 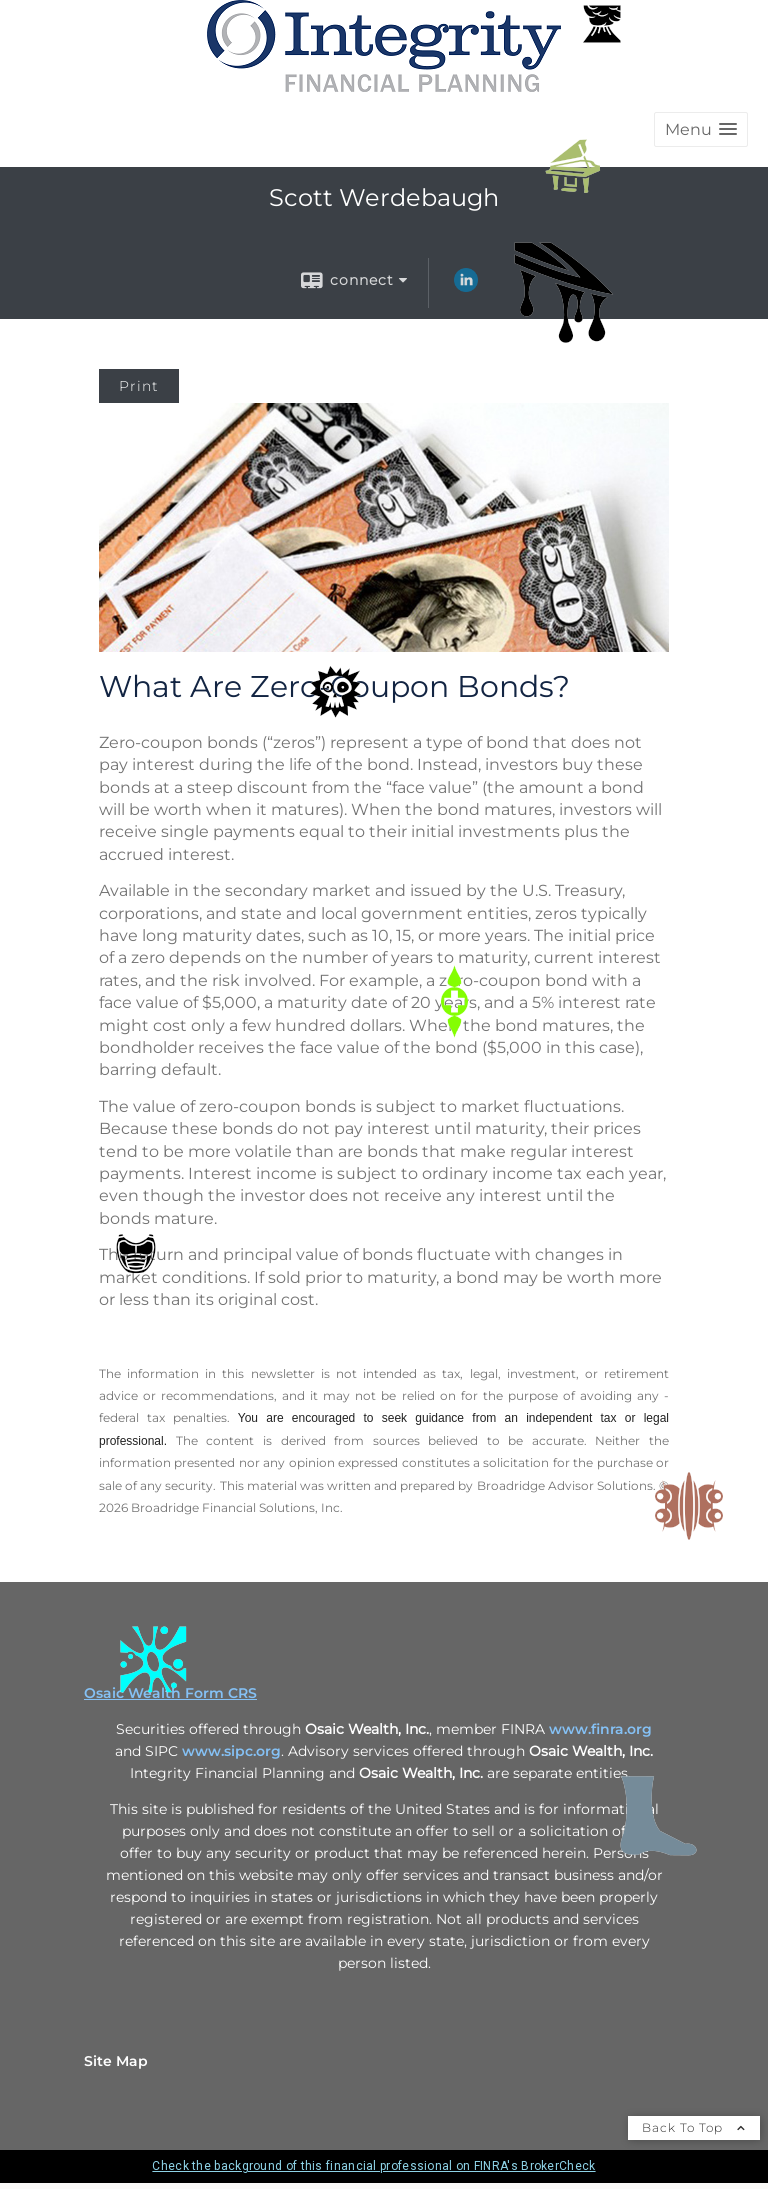 What do you see at coordinates (454, 1001) in the screenshot?
I see `indicates player has reached level two status` at bounding box center [454, 1001].